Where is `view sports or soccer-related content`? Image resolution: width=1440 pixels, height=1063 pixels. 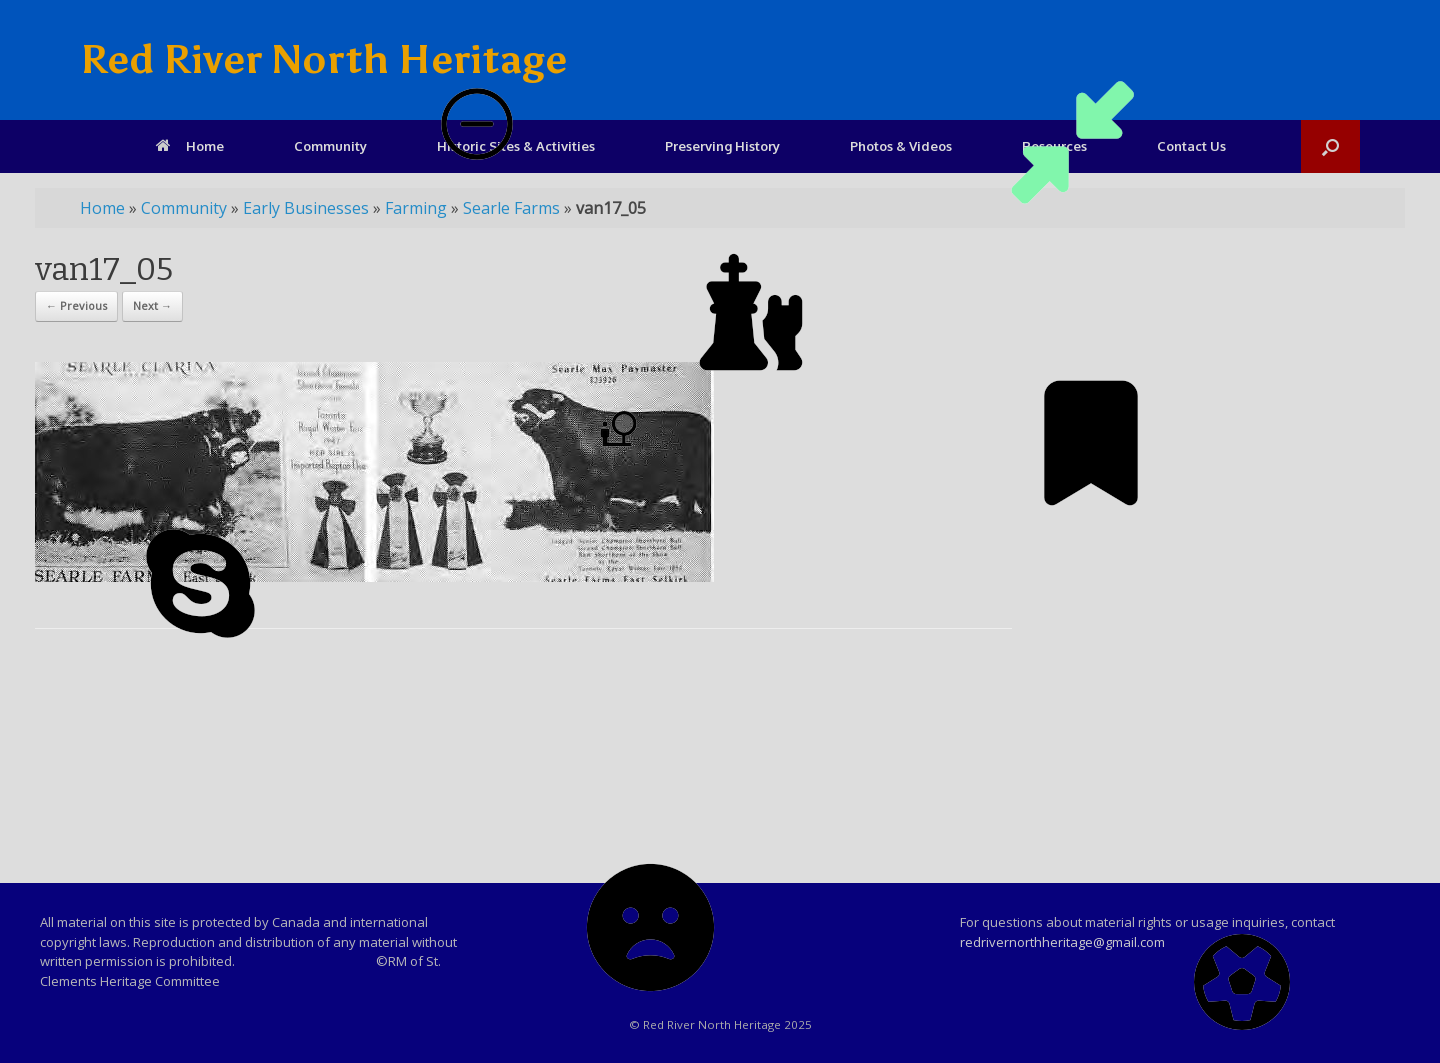
view sports or soccer-related content is located at coordinates (1242, 982).